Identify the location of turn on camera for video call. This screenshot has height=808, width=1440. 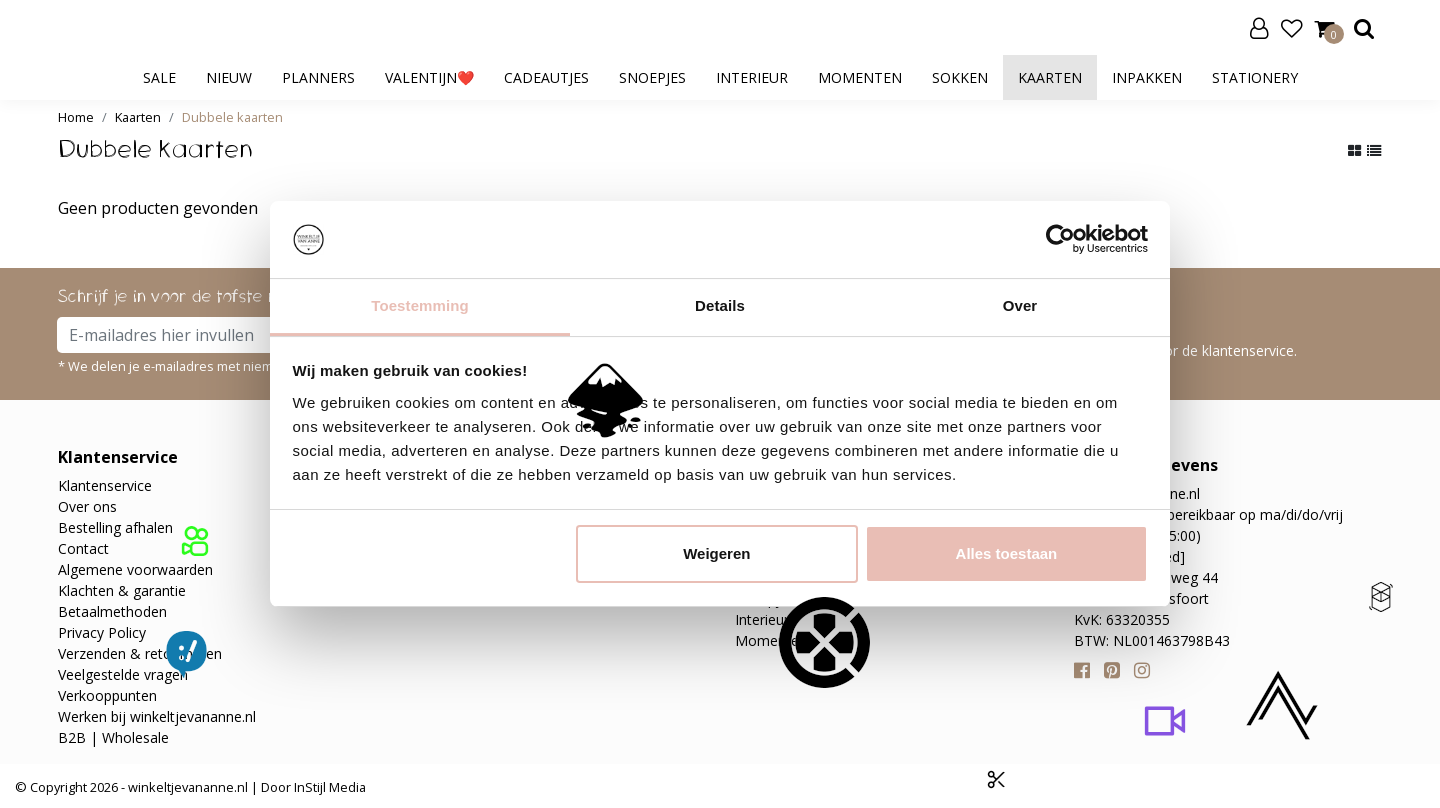
(1165, 721).